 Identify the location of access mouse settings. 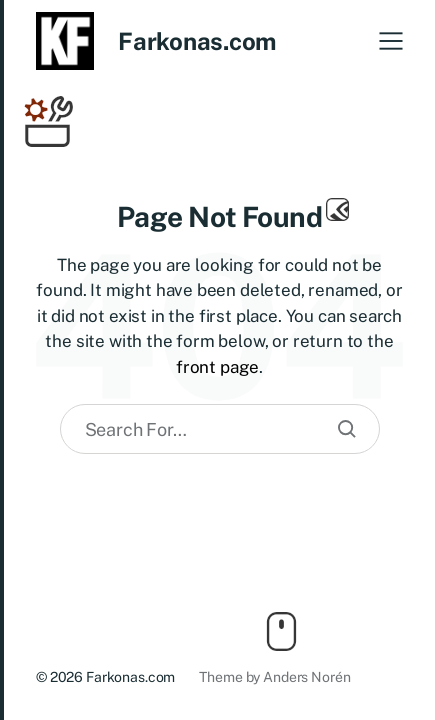
(281, 631).